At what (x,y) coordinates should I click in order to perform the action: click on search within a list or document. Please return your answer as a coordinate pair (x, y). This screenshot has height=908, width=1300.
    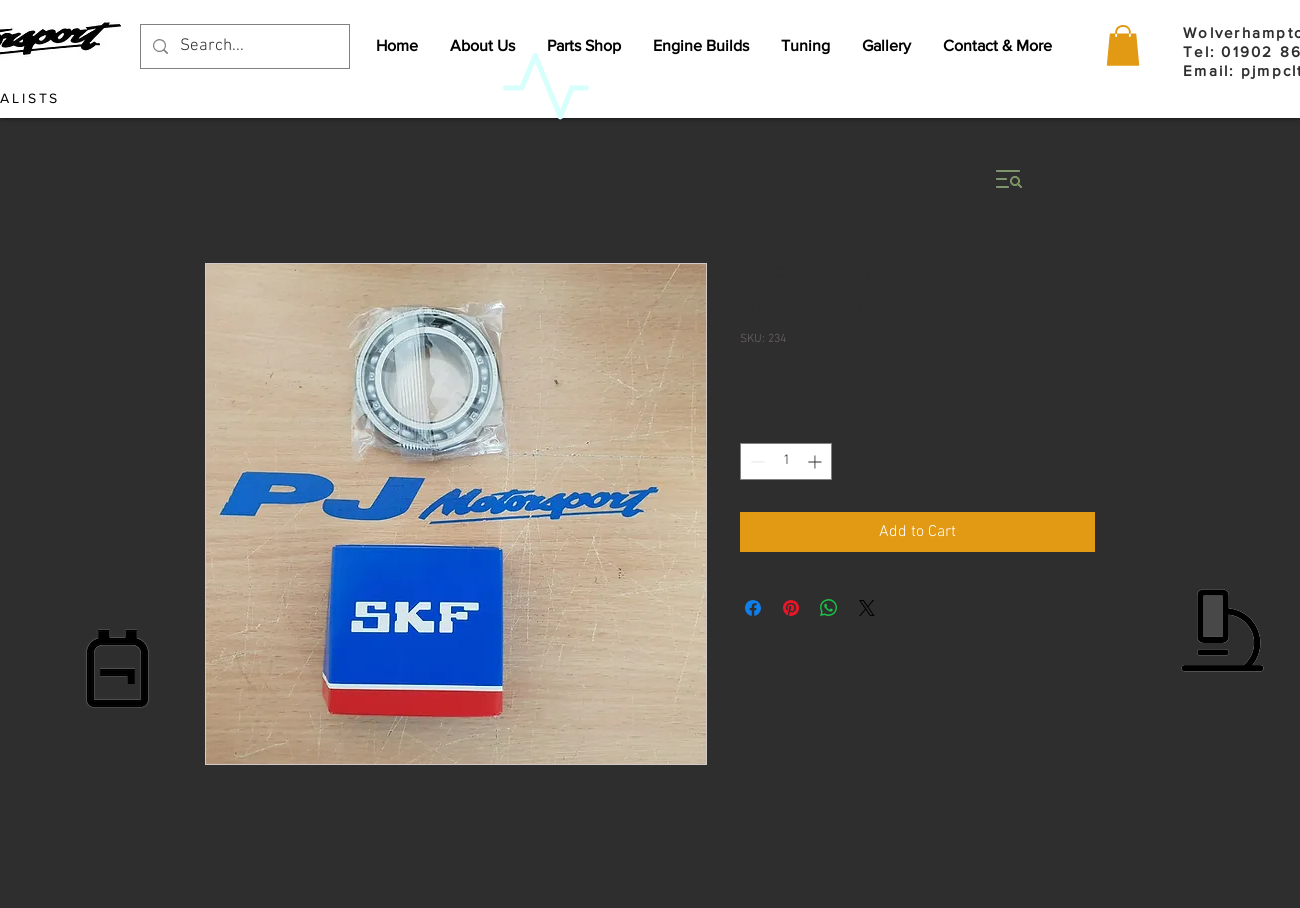
    Looking at the image, I should click on (1008, 179).